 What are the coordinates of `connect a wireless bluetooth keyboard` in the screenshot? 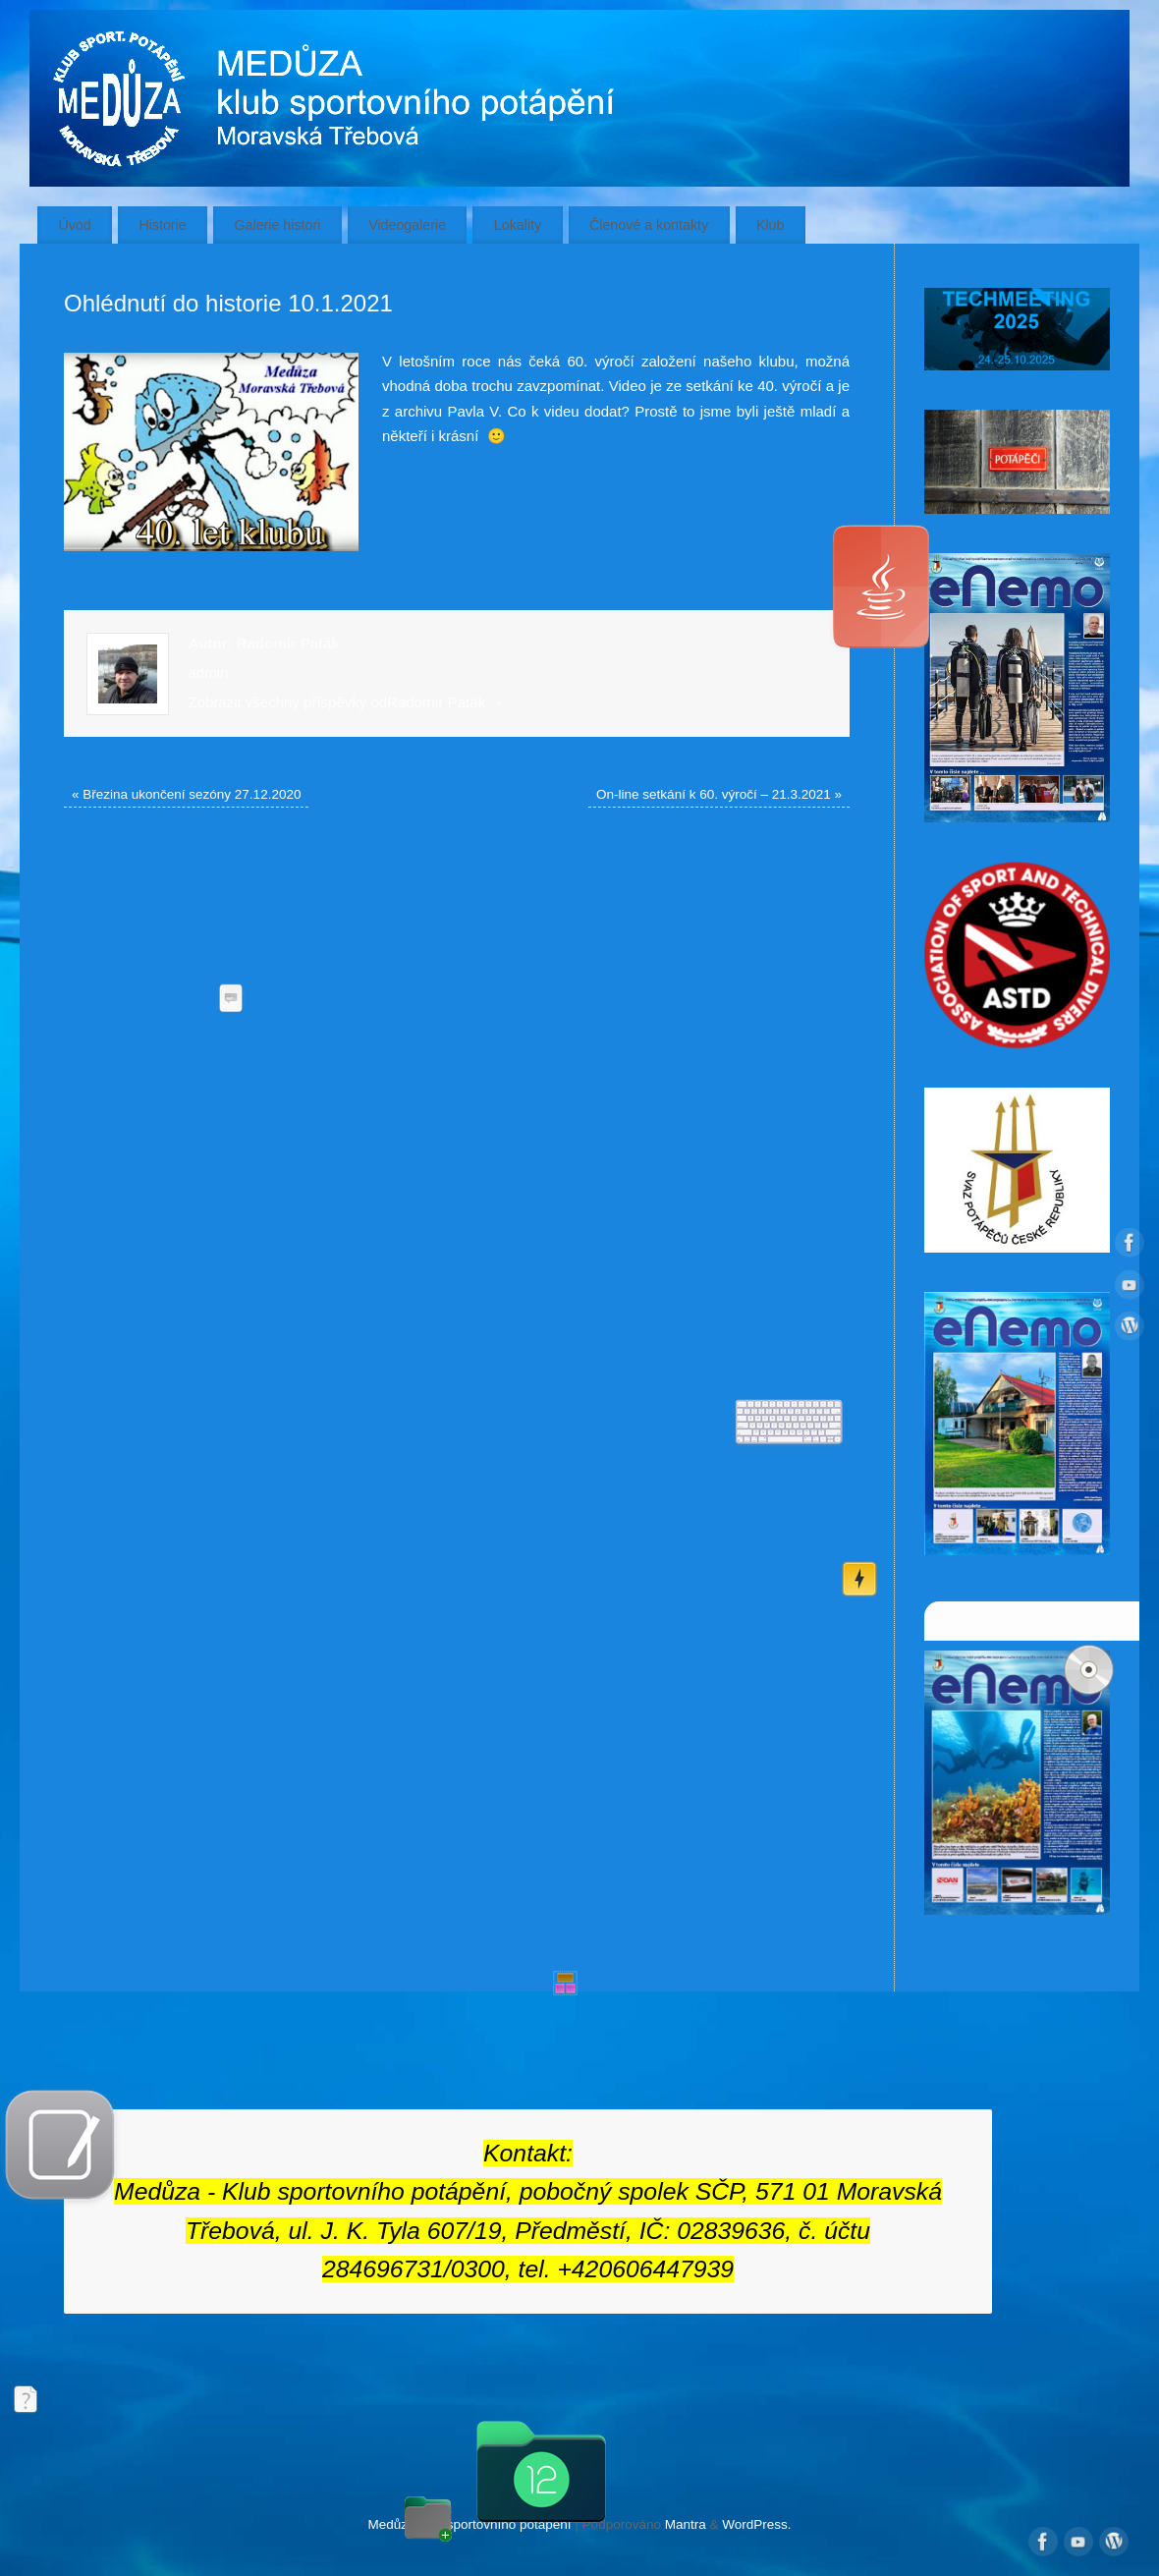 It's located at (789, 1422).